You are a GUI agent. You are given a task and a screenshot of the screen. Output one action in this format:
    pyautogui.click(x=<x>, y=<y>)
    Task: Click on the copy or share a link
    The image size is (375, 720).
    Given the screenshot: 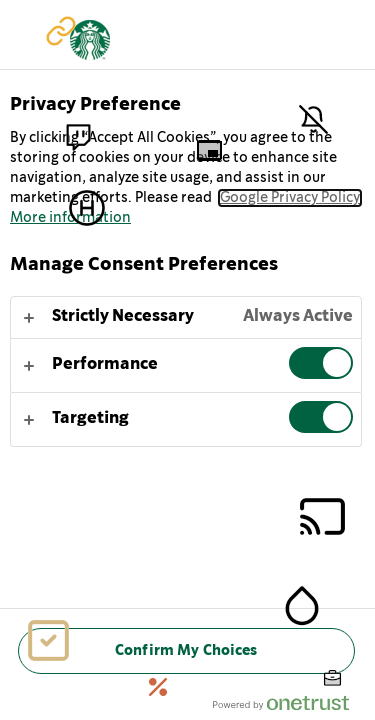 What is the action you would take?
    pyautogui.click(x=61, y=31)
    